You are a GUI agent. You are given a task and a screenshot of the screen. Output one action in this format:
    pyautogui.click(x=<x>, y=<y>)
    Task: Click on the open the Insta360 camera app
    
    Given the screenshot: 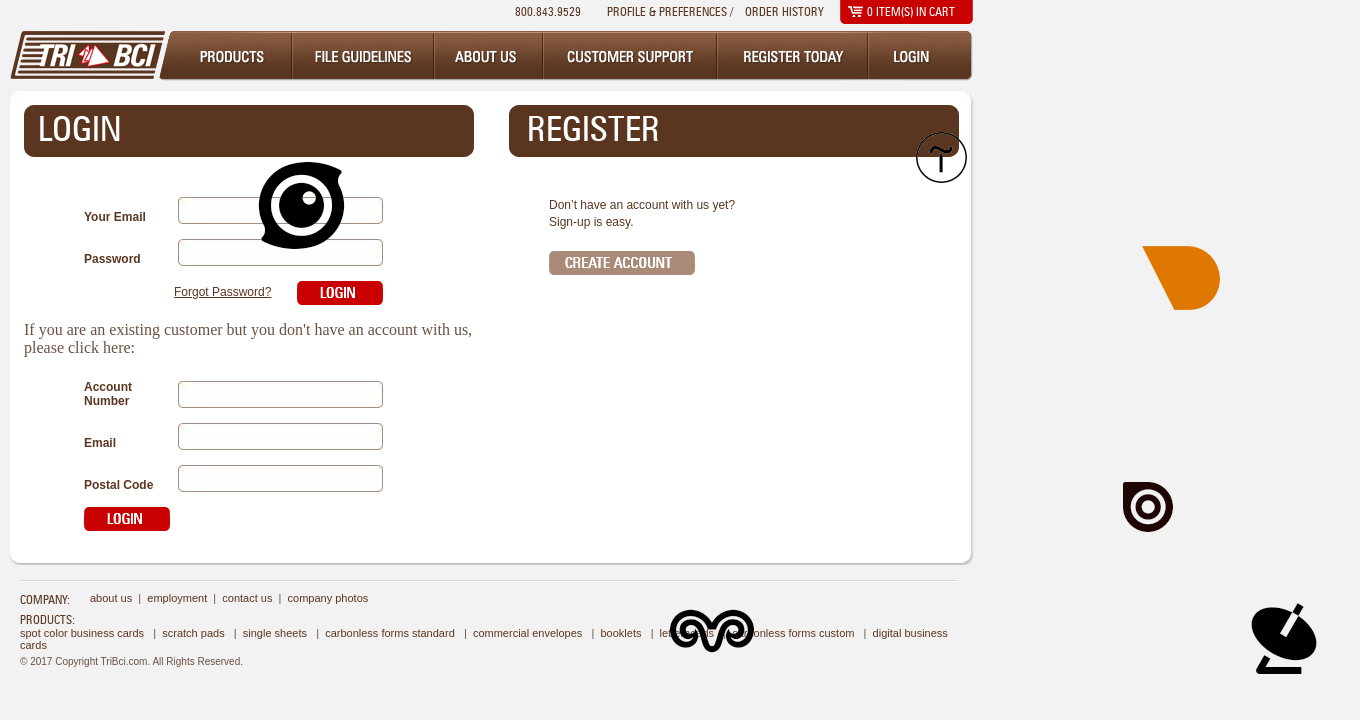 What is the action you would take?
    pyautogui.click(x=301, y=205)
    